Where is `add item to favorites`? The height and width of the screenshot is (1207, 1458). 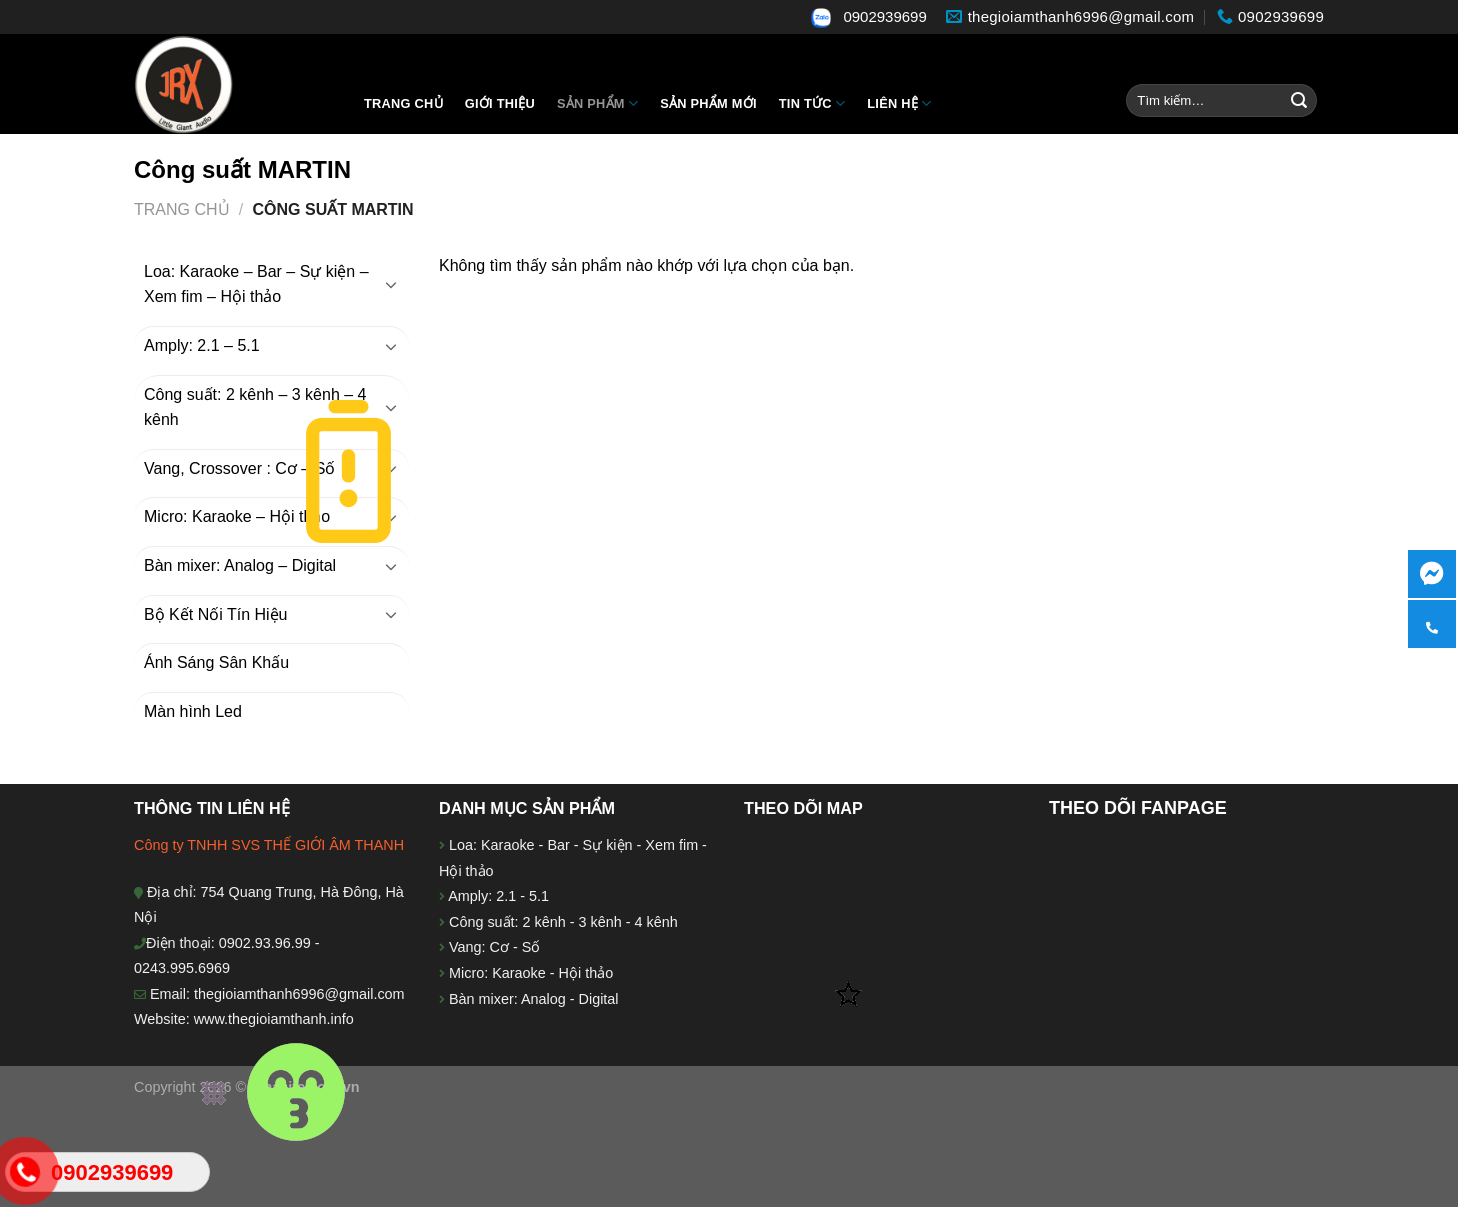
add item to favorites is located at coordinates (848, 994).